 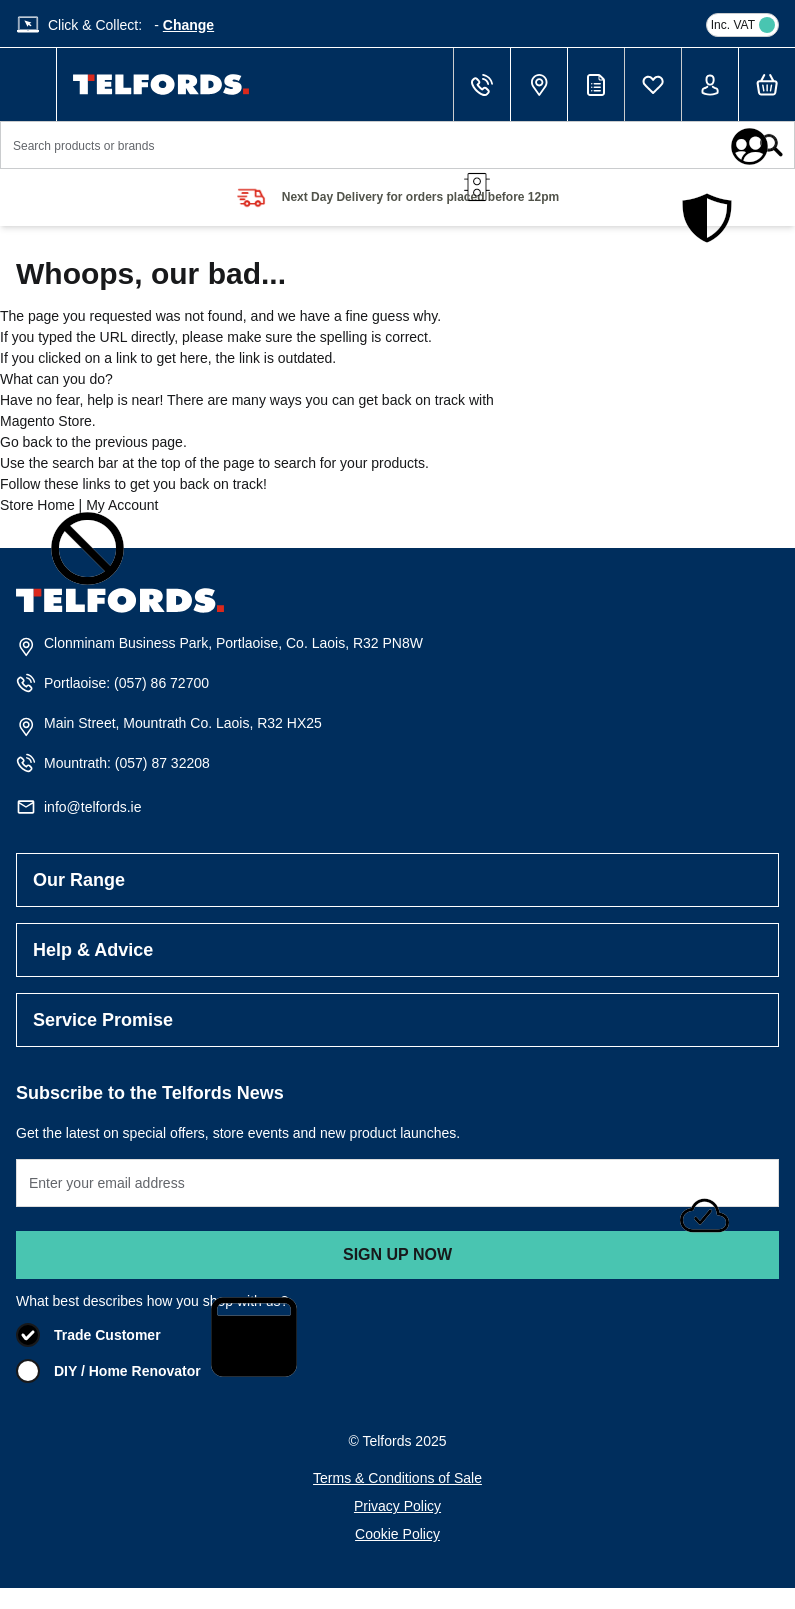 What do you see at coordinates (704, 1215) in the screenshot?
I see `file successfully uploaded to cloud` at bounding box center [704, 1215].